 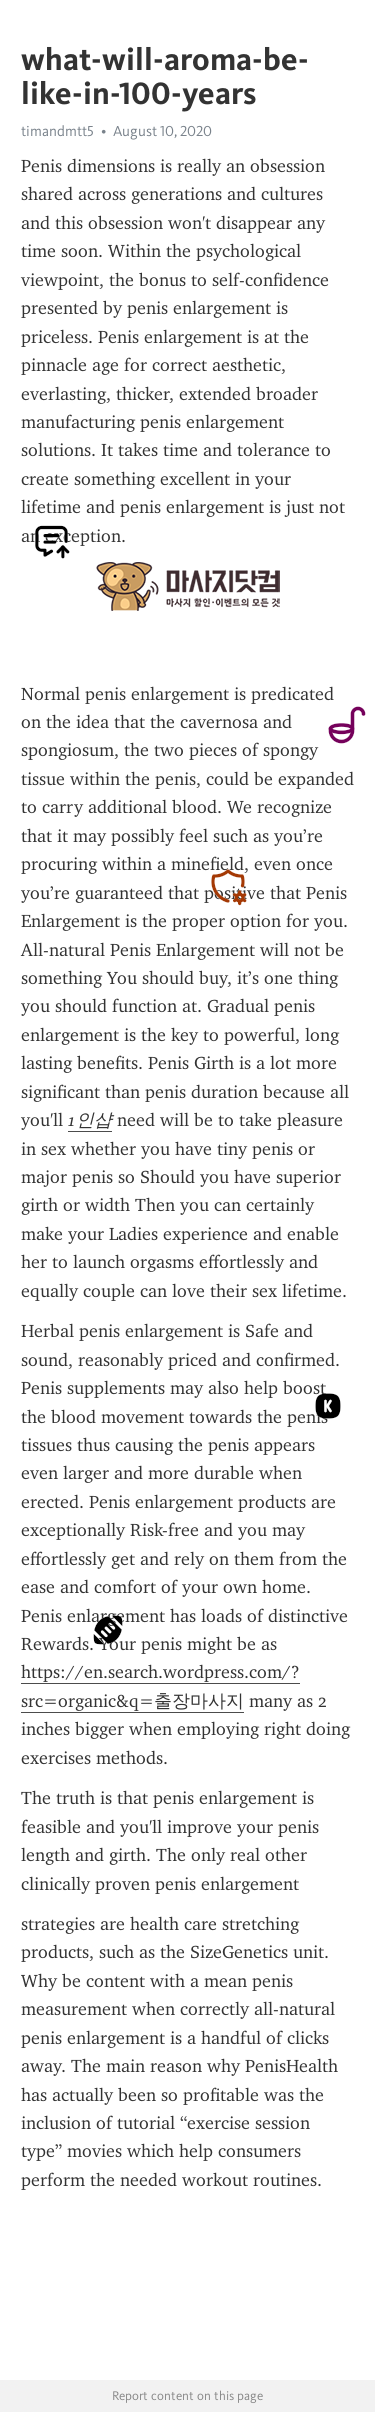 I want to click on access football or american sports content, so click(x=108, y=1630).